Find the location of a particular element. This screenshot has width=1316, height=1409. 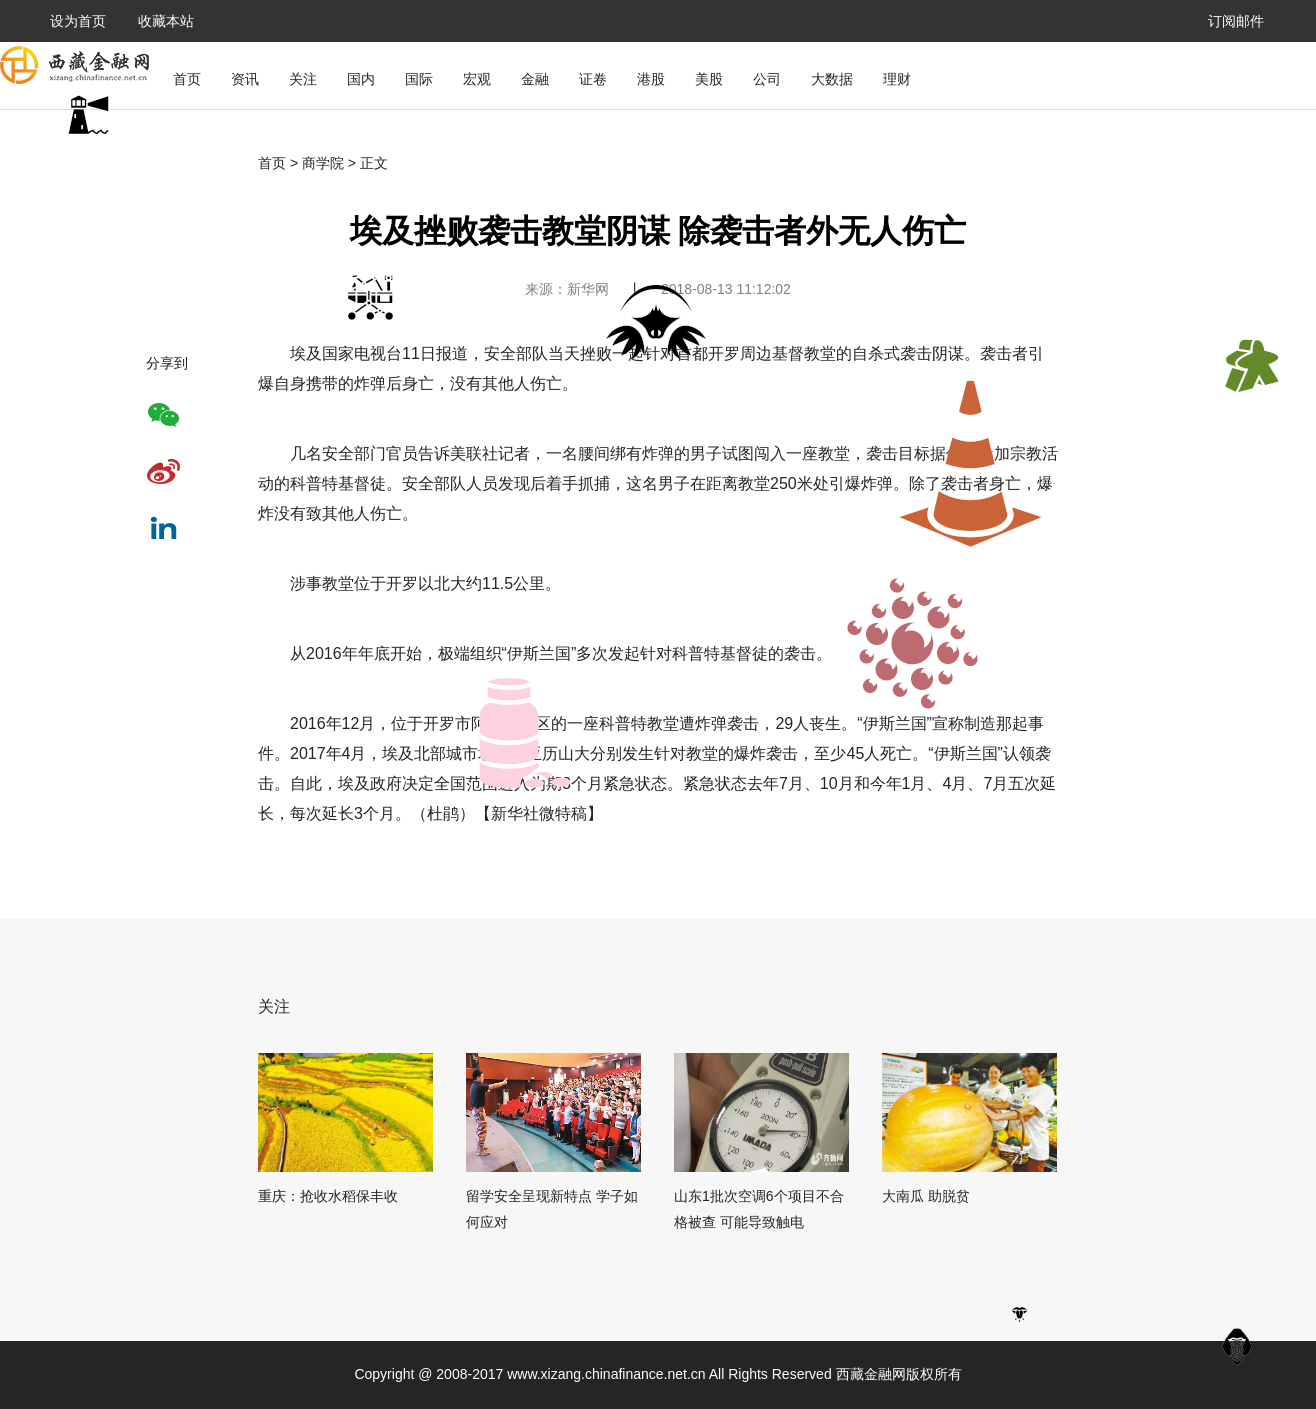

select tongue or taste-related action in a game is located at coordinates (1019, 1314).